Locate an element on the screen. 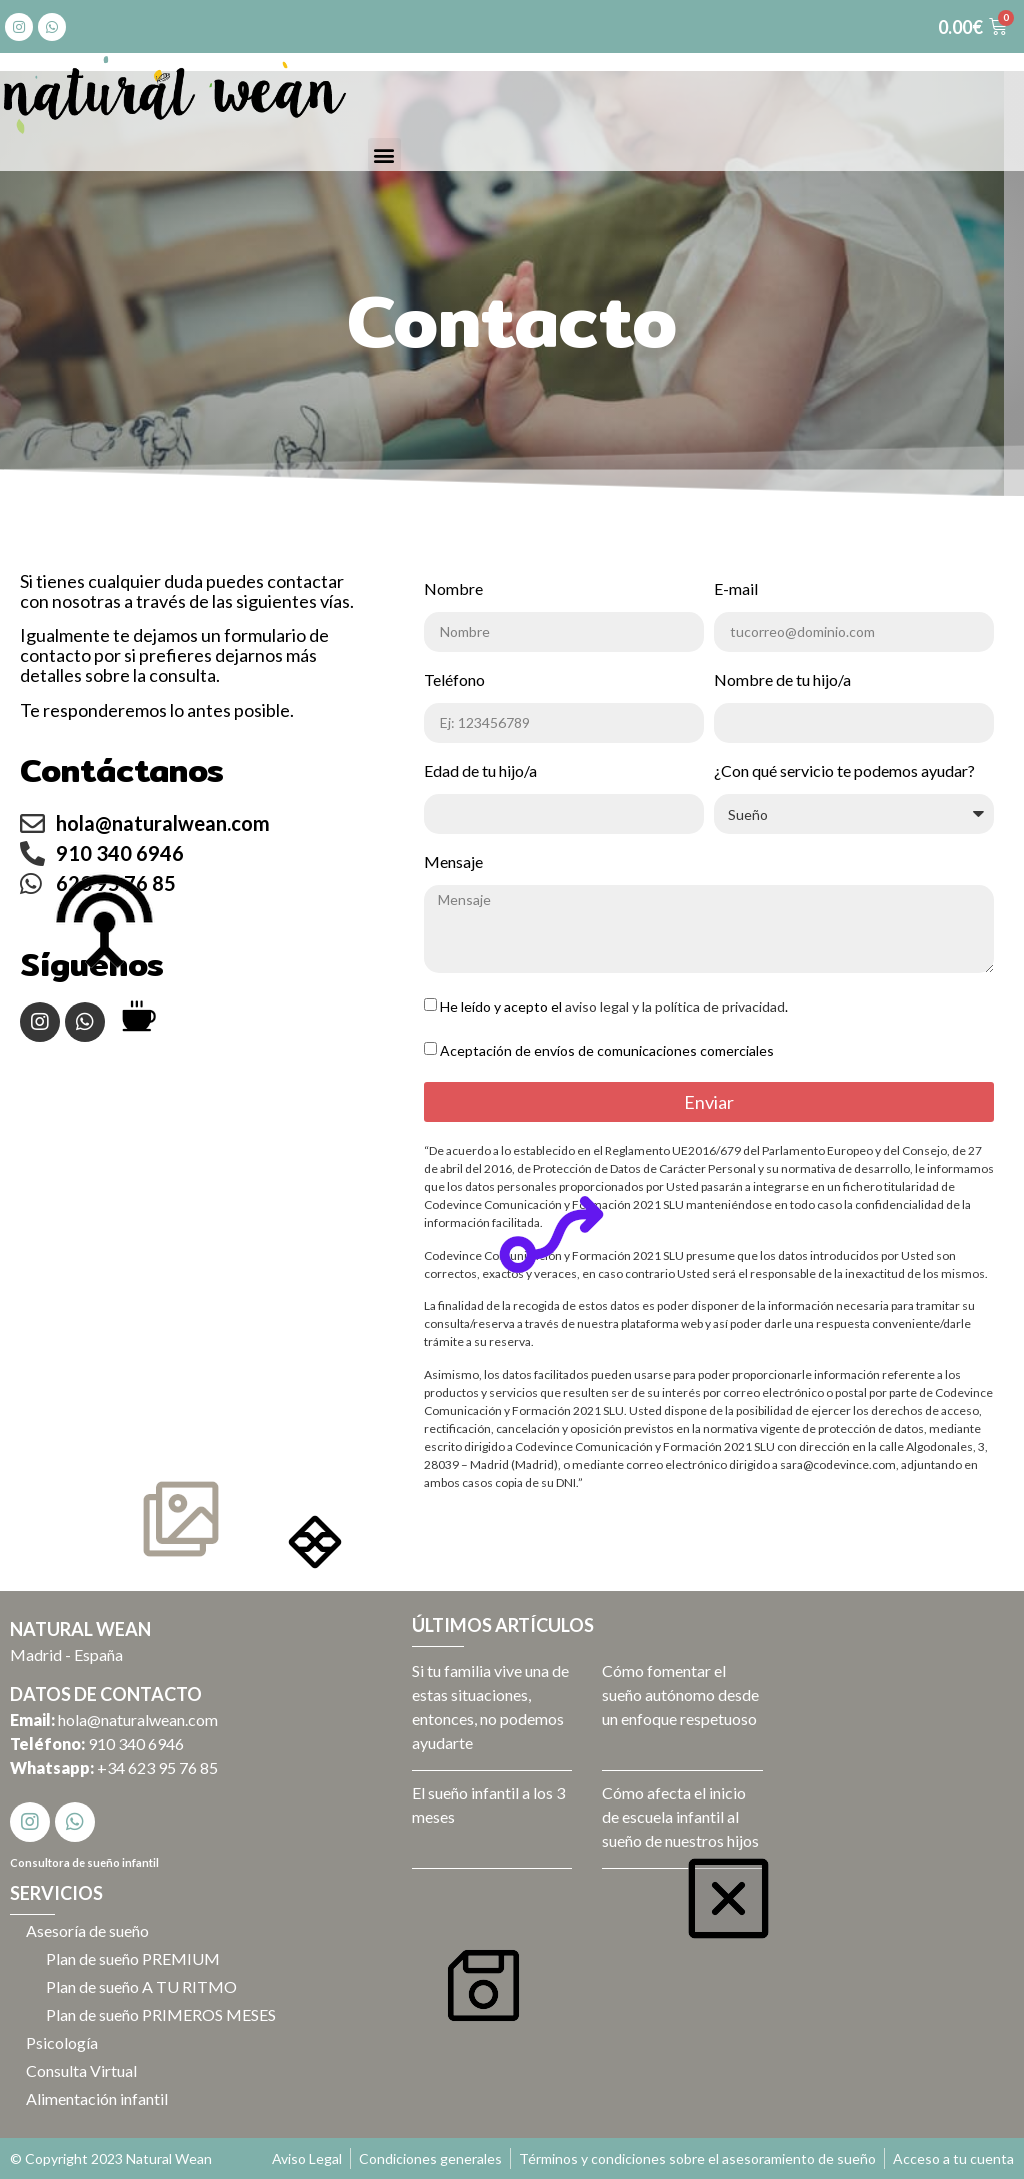 This screenshot has height=2179, width=1024. close or dismiss a dialog box is located at coordinates (728, 1898).